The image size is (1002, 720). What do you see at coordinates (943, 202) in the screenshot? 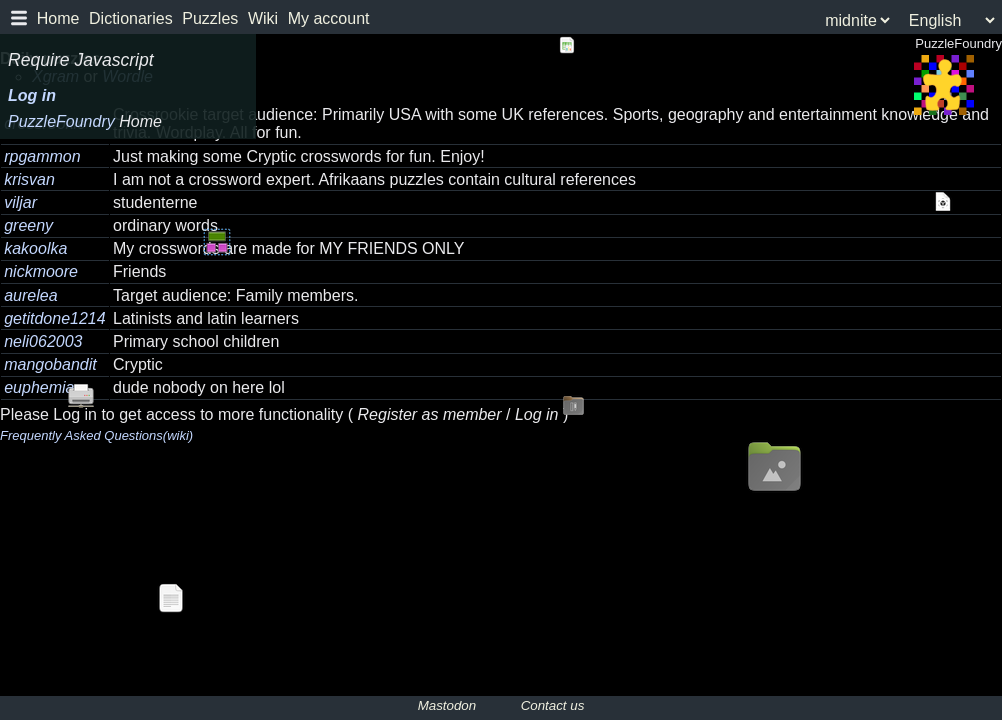
I see `open a 3D reality file or AR content` at bounding box center [943, 202].